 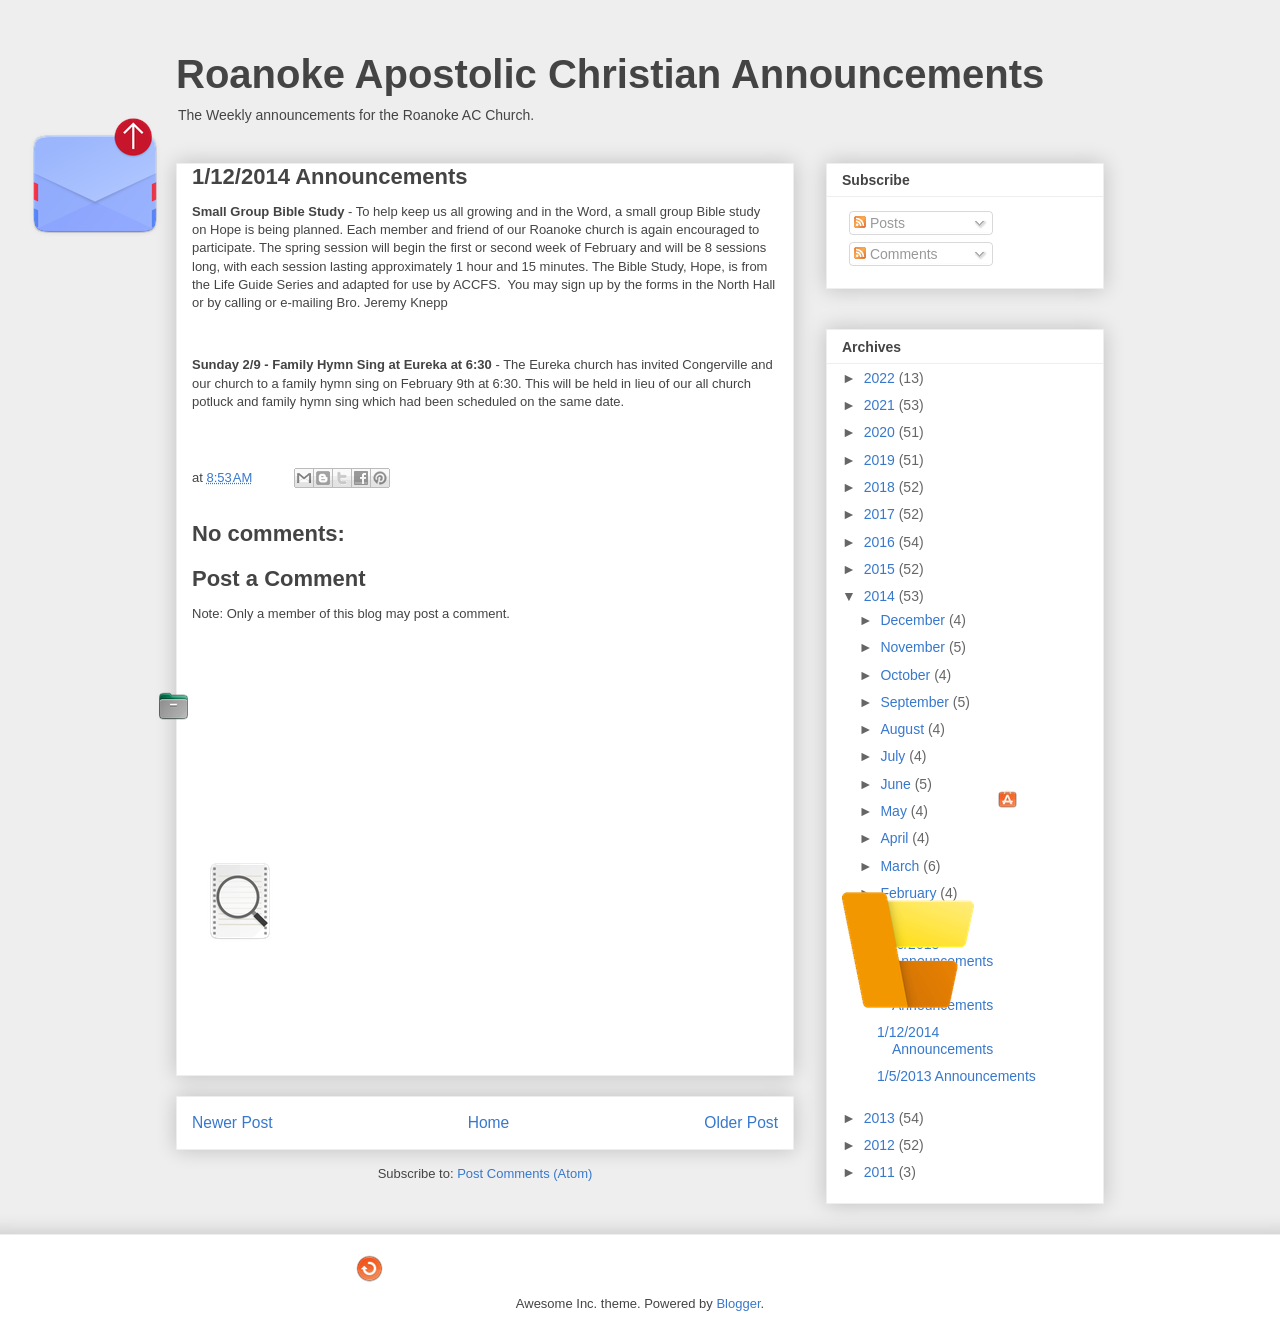 What do you see at coordinates (1007, 799) in the screenshot?
I see `open ubuntu software center` at bounding box center [1007, 799].